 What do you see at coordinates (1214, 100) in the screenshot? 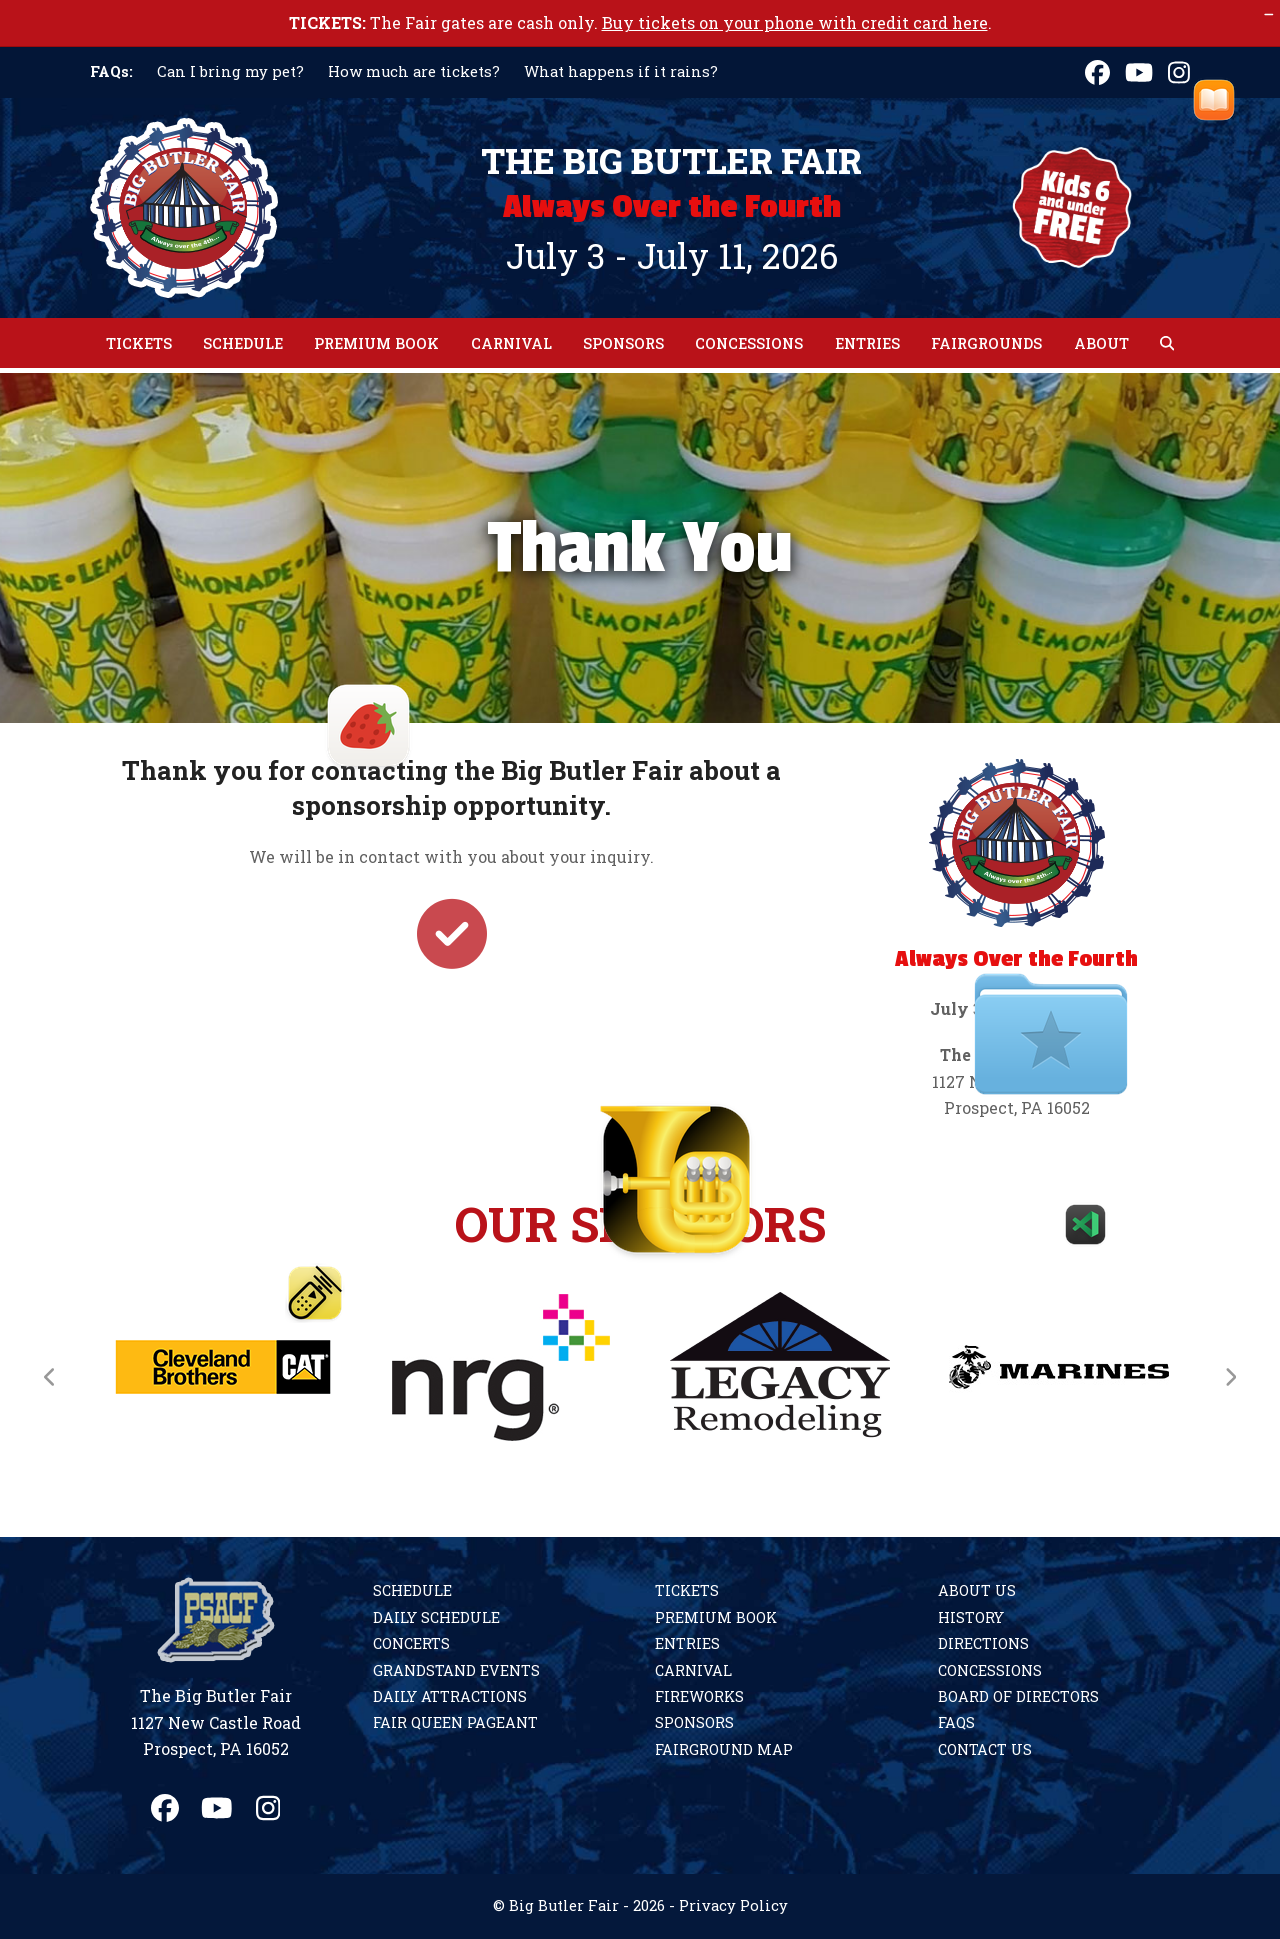
I see `open the Books app` at bounding box center [1214, 100].